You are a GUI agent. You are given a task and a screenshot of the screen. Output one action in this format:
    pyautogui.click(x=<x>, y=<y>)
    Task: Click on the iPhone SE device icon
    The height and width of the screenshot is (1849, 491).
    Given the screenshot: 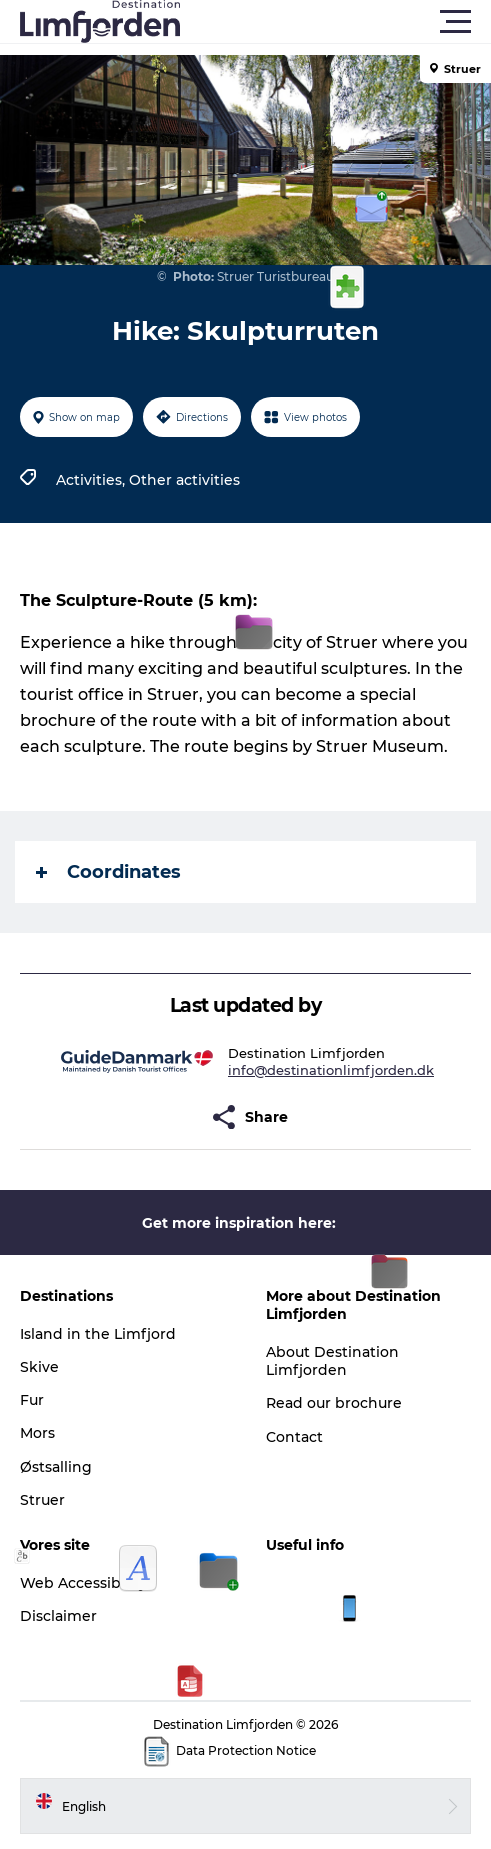 What is the action you would take?
    pyautogui.click(x=349, y=1608)
    